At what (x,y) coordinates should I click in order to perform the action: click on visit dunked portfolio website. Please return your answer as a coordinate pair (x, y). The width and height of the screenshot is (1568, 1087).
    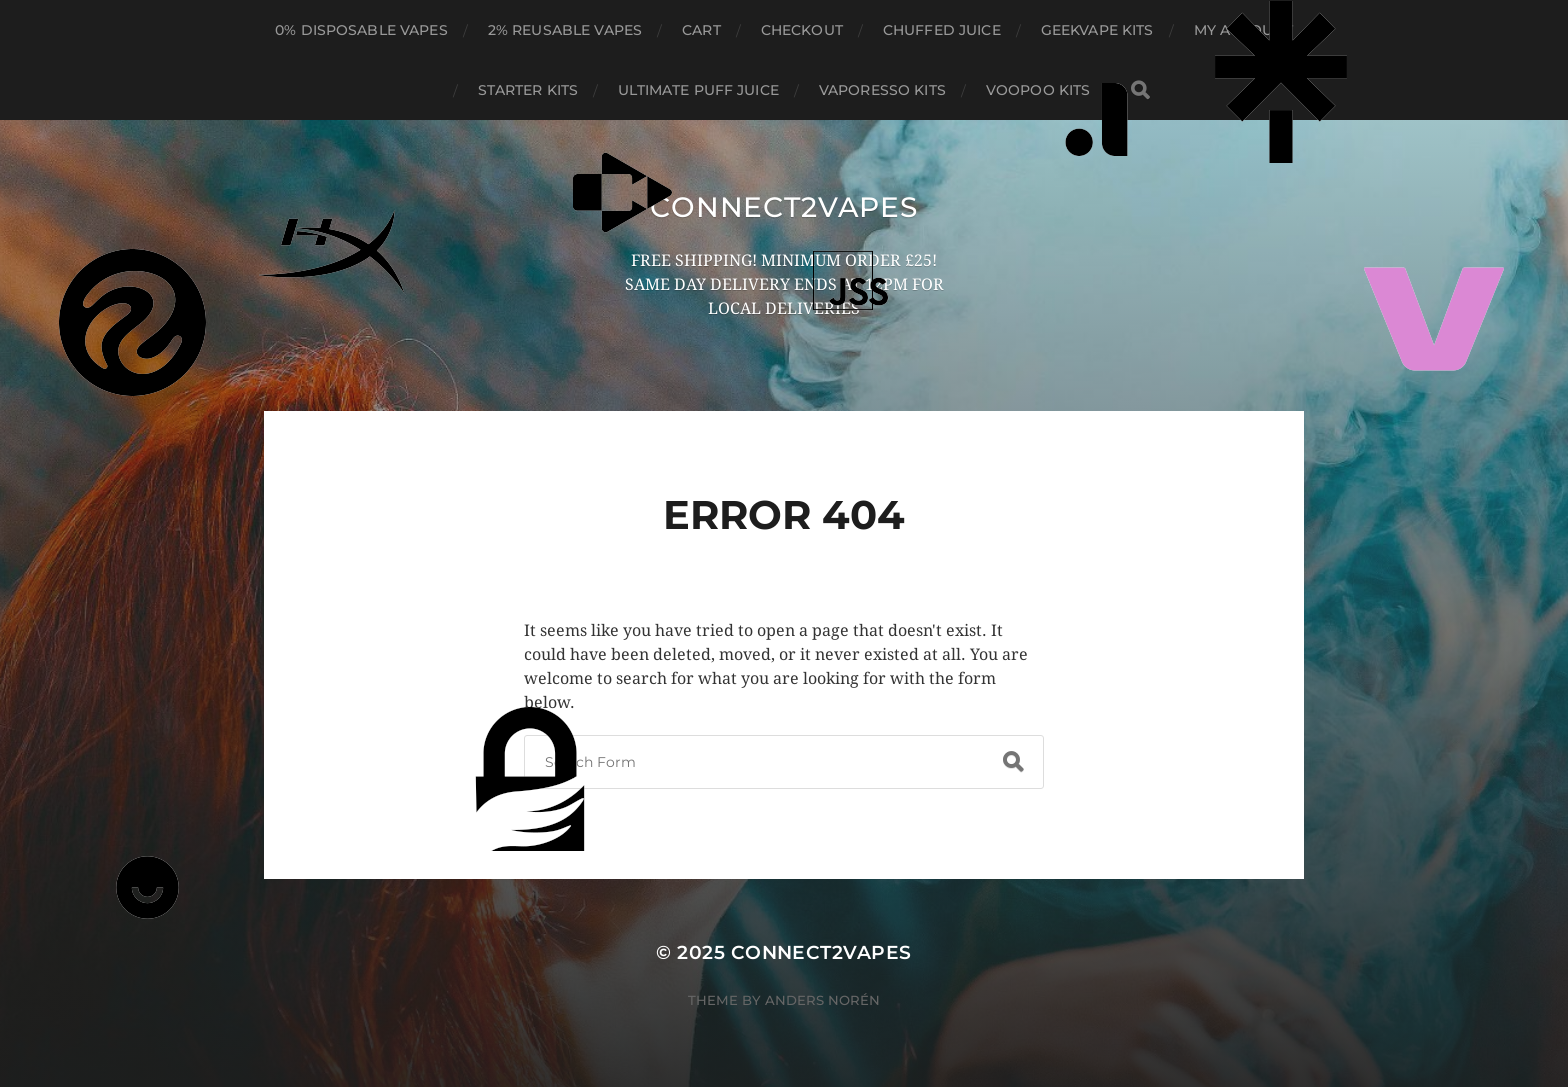
    Looking at the image, I should click on (1096, 119).